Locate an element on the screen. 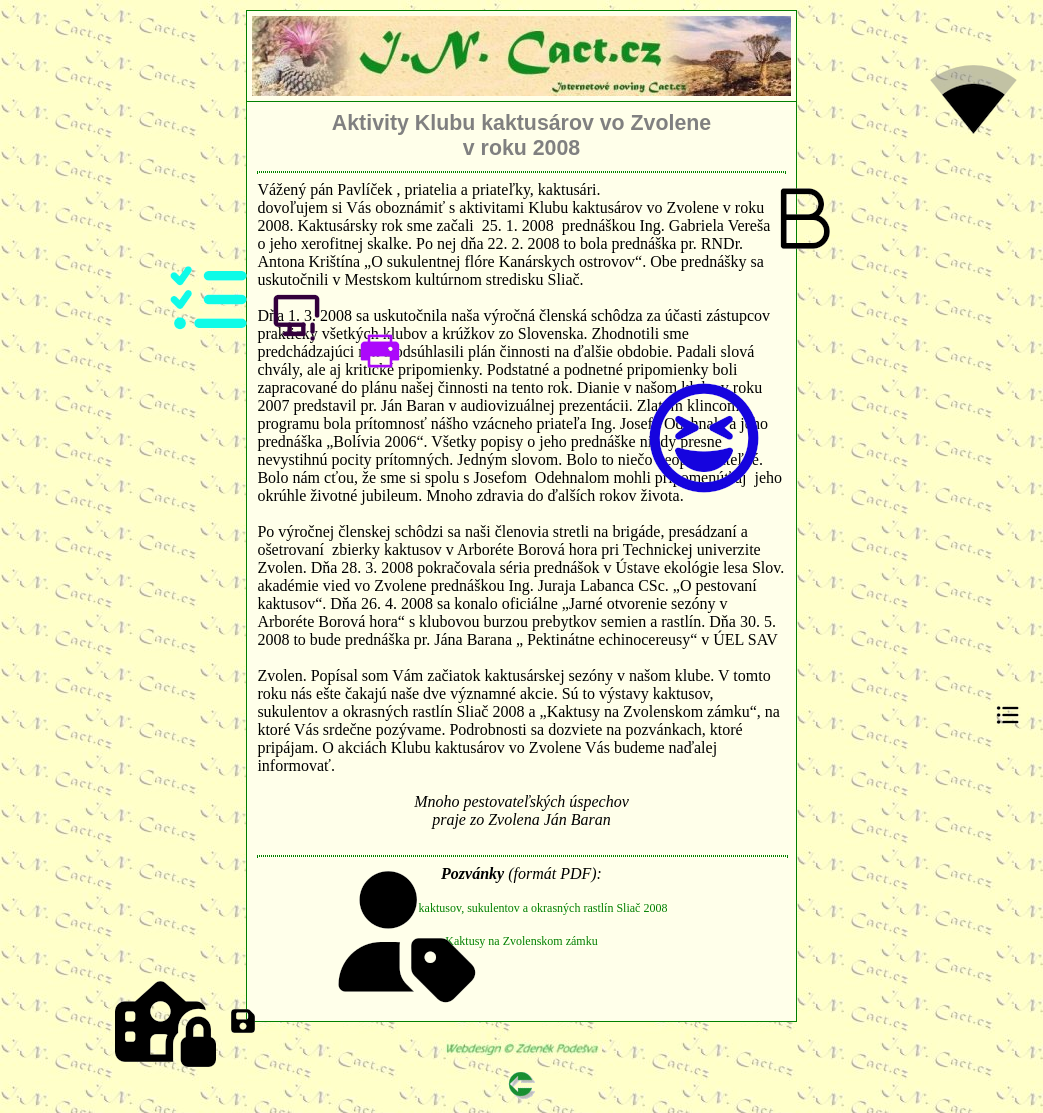 Image resolution: width=1043 pixels, height=1113 pixels. indicates a desktop device error or warning is located at coordinates (296, 315).